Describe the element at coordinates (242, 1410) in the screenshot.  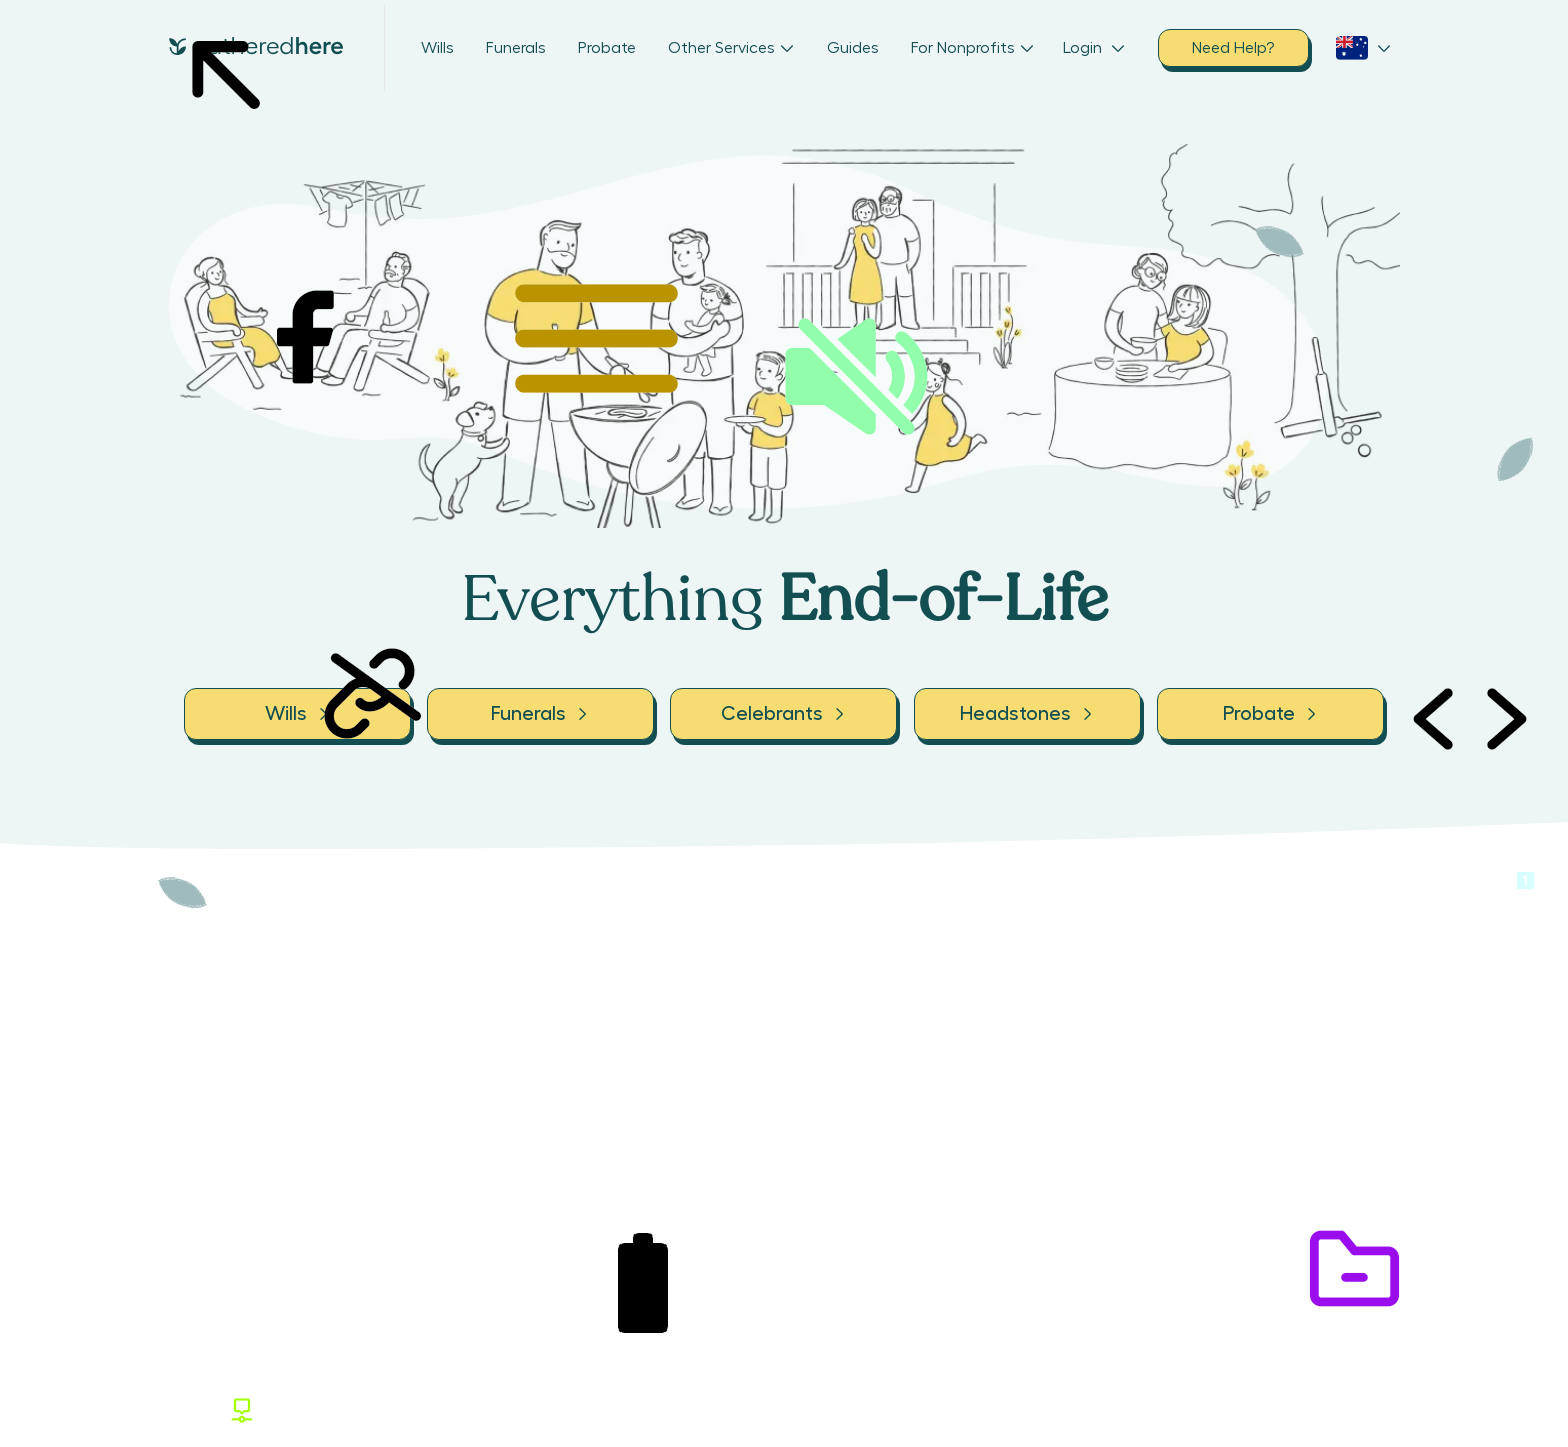
I see `view event details on timeline` at that location.